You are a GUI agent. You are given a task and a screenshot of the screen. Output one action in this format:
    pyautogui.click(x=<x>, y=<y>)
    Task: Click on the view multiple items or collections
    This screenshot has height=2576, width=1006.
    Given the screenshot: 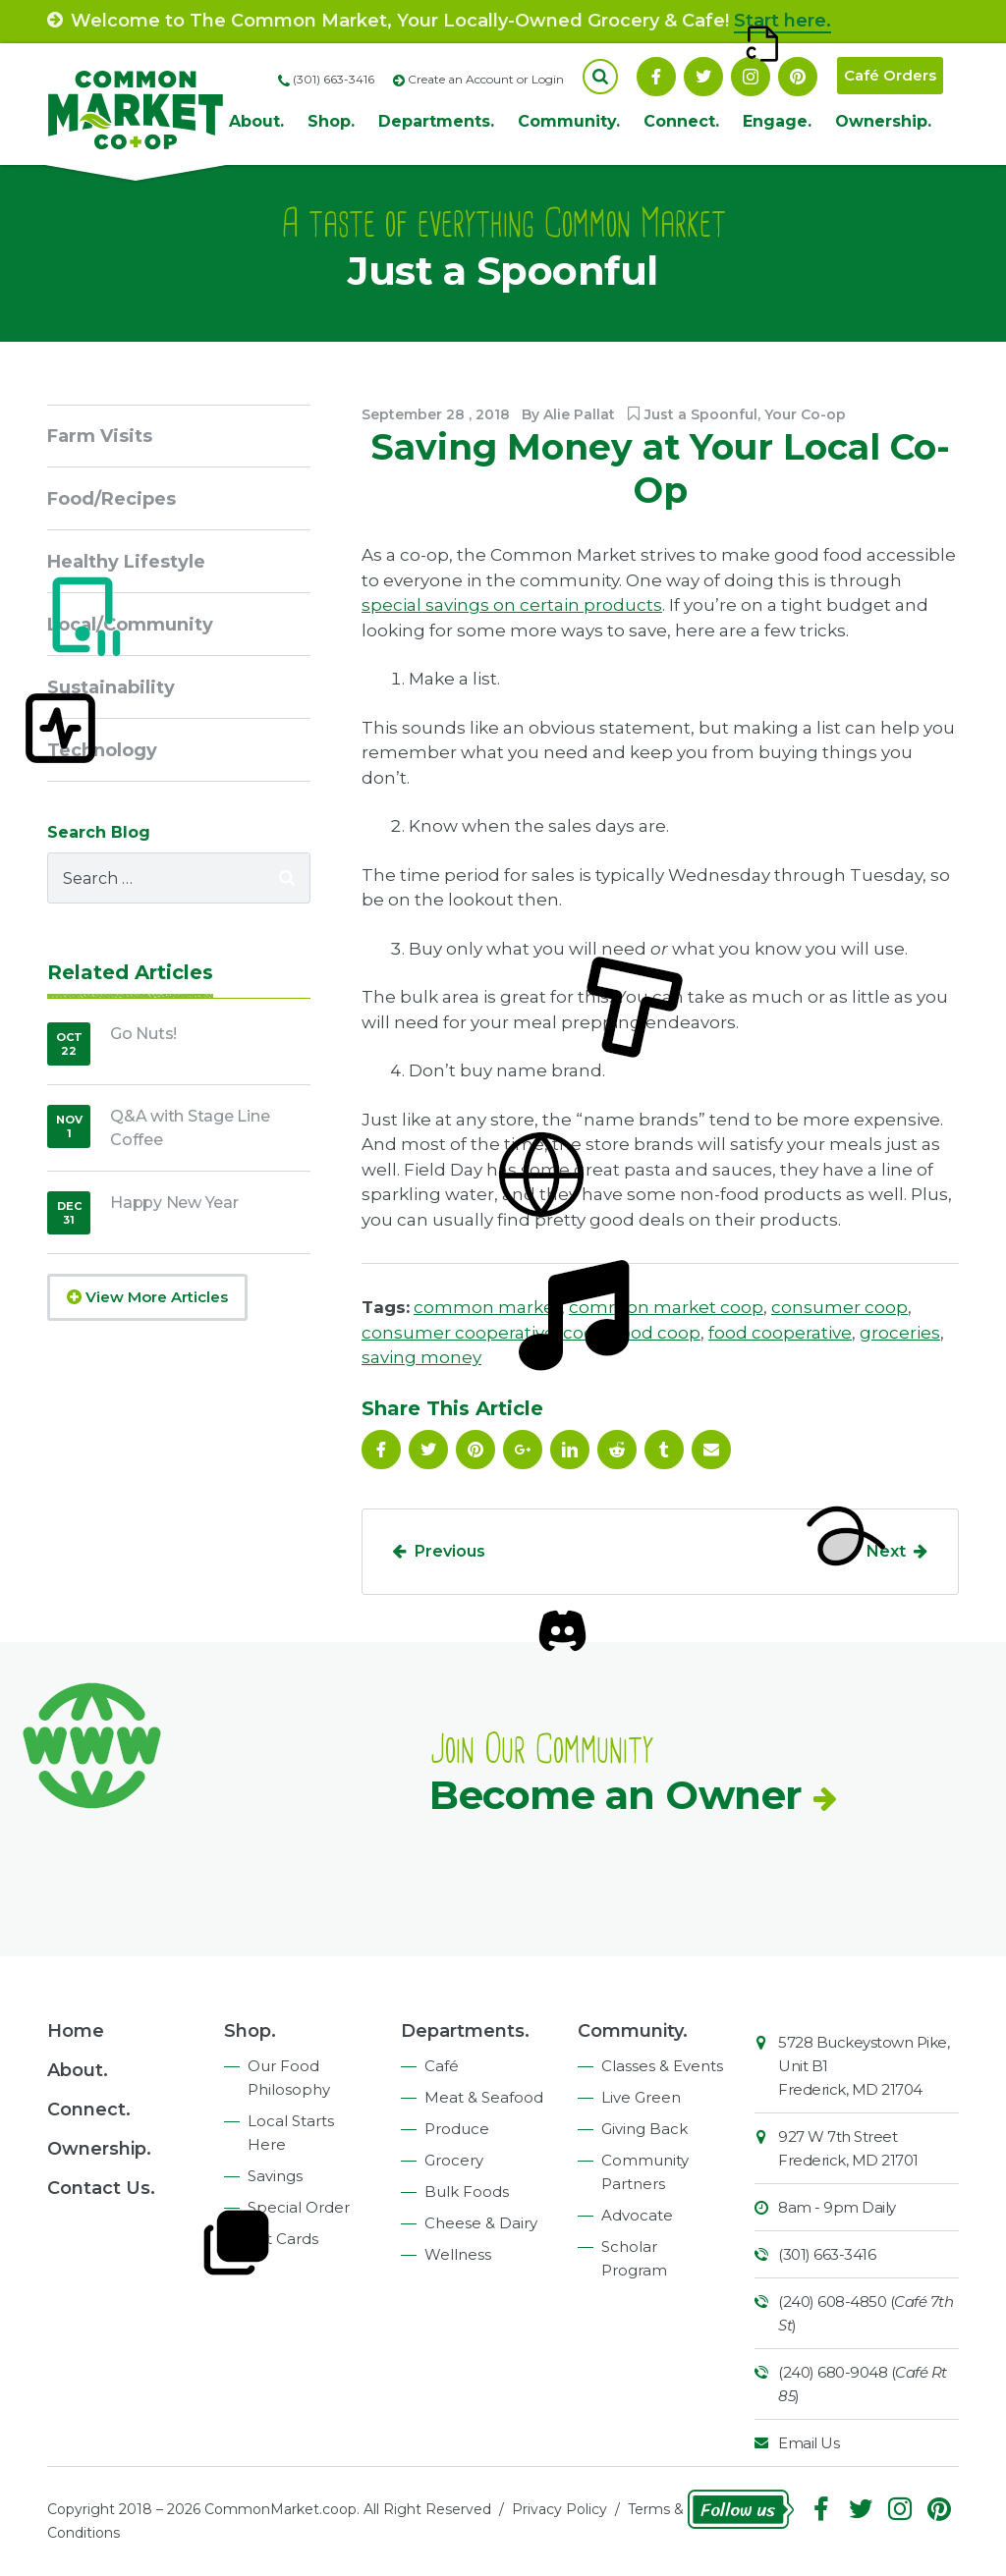 What is the action you would take?
    pyautogui.click(x=236, y=2242)
    